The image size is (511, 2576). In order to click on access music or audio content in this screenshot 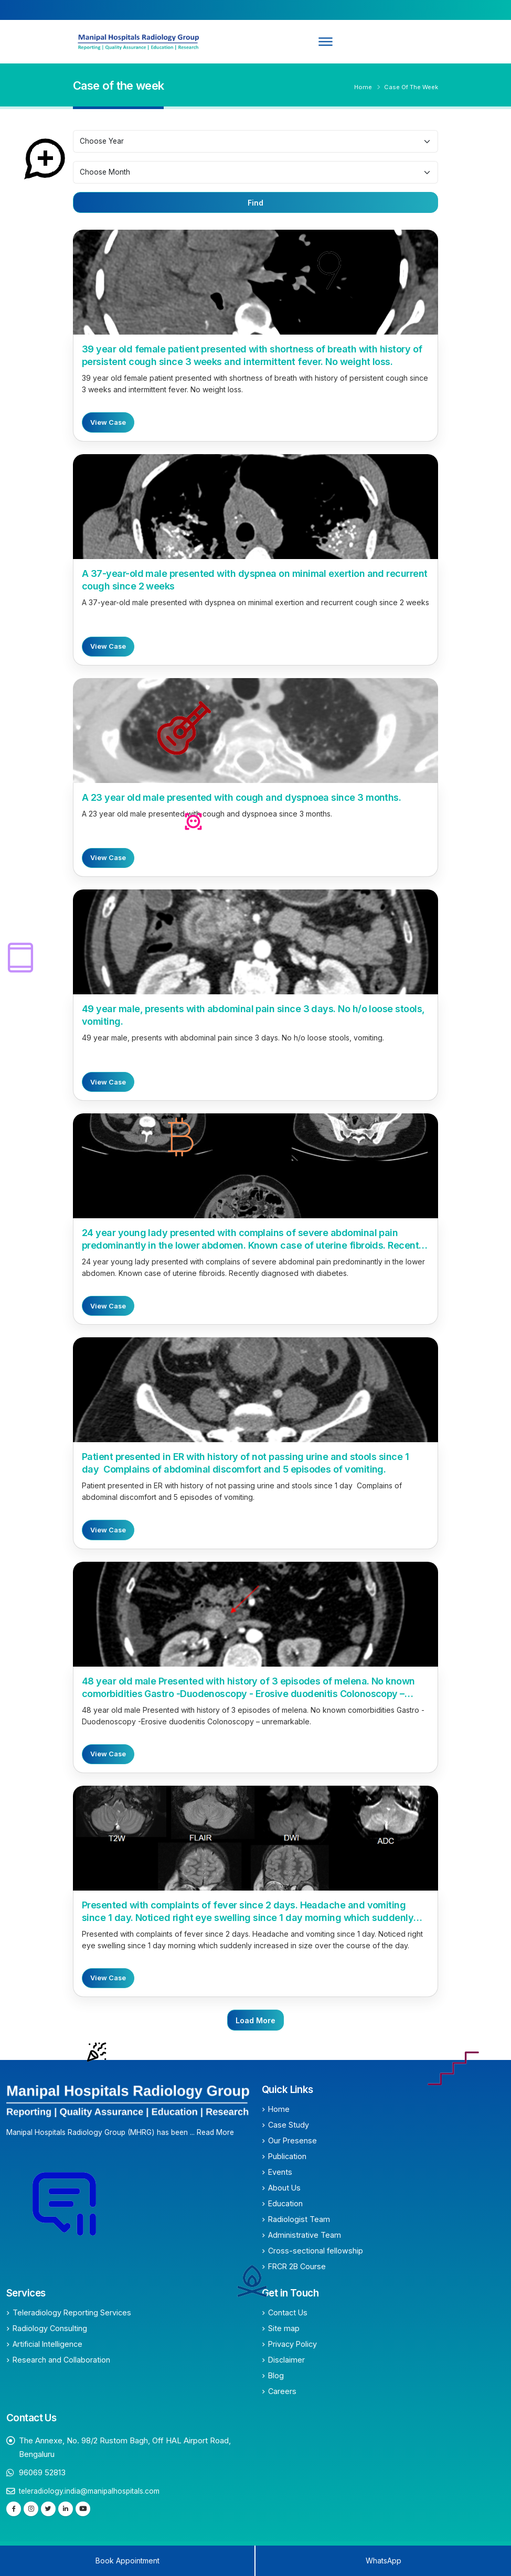, I will do `click(184, 728)`.